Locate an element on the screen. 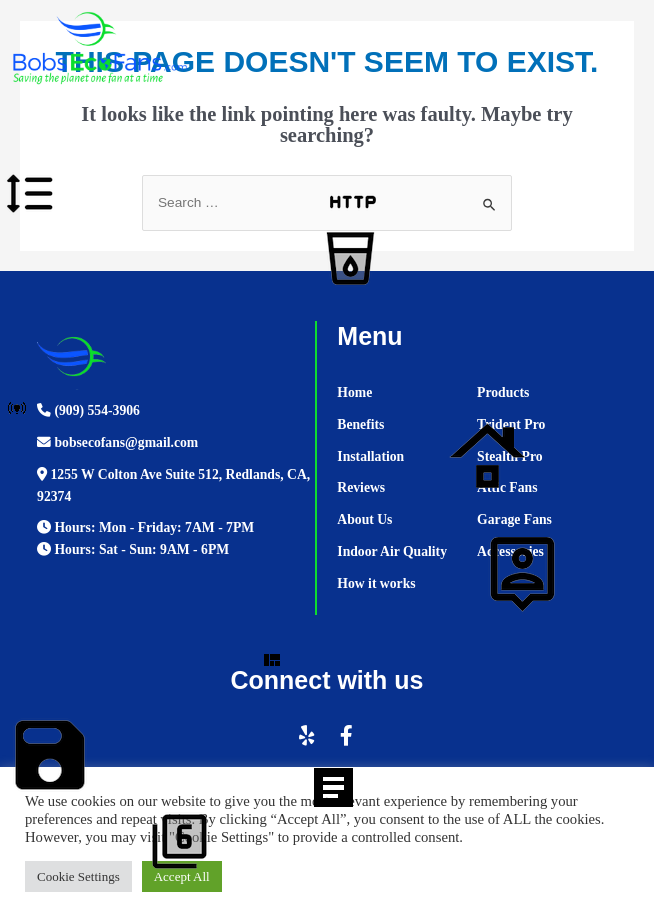 This screenshot has height=922, width=654. view article or document is located at coordinates (333, 787).